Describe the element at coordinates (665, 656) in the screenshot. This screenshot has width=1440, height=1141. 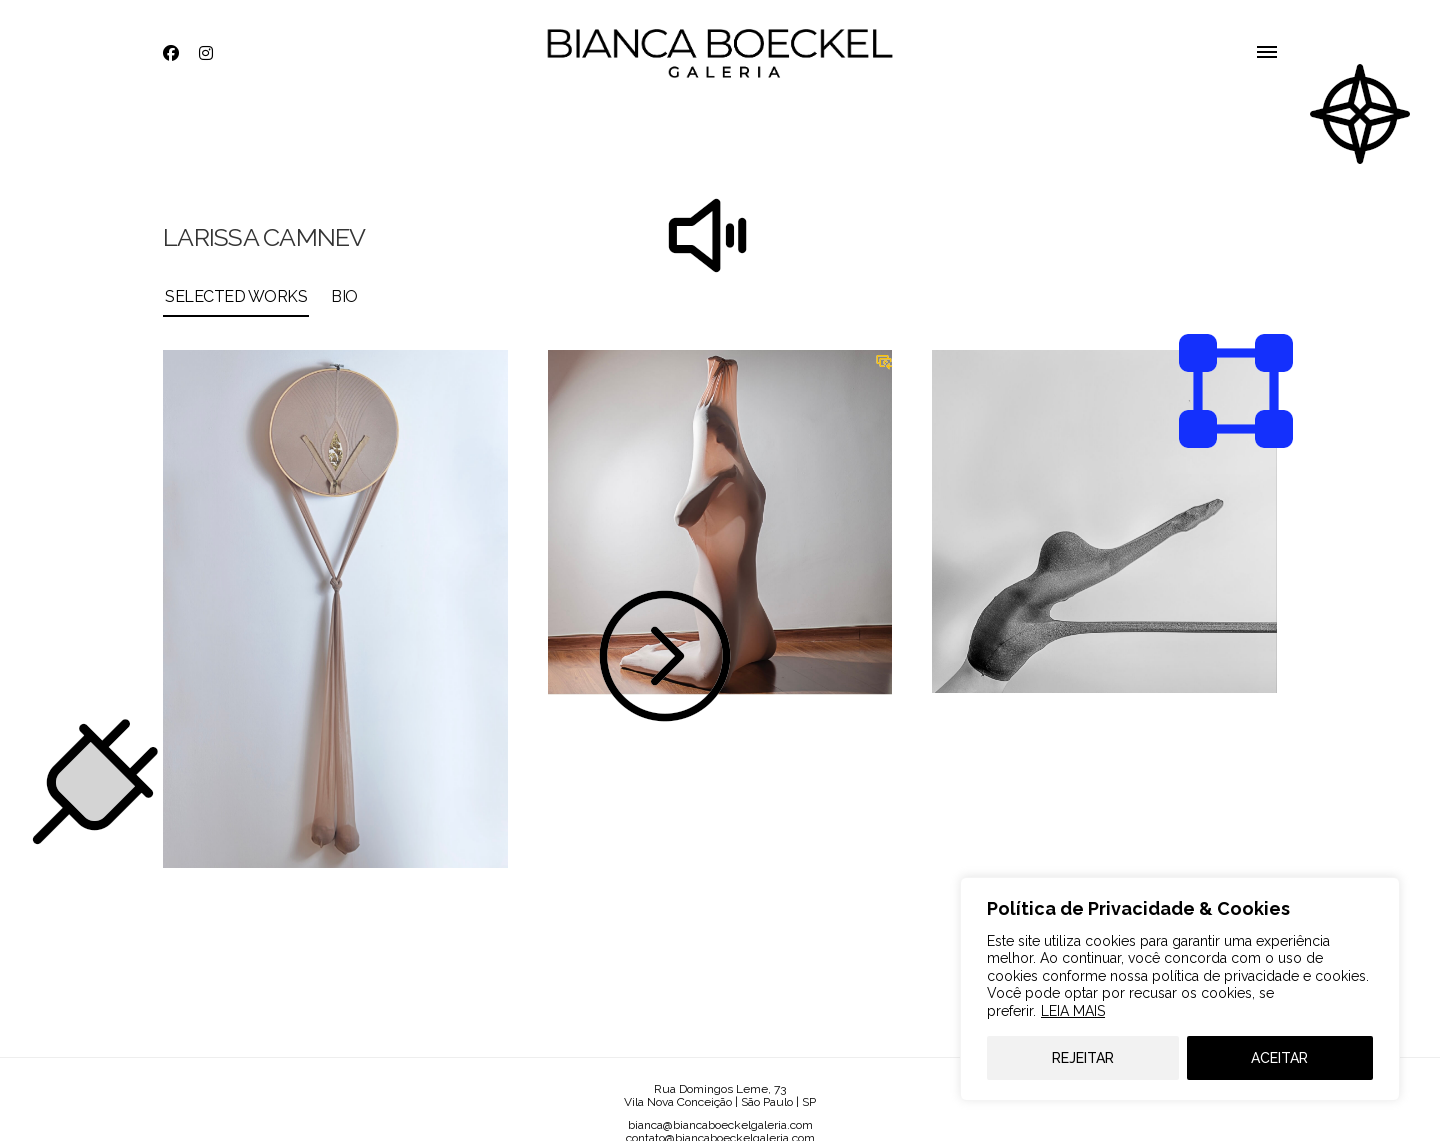
I see `go to next item or step` at that location.